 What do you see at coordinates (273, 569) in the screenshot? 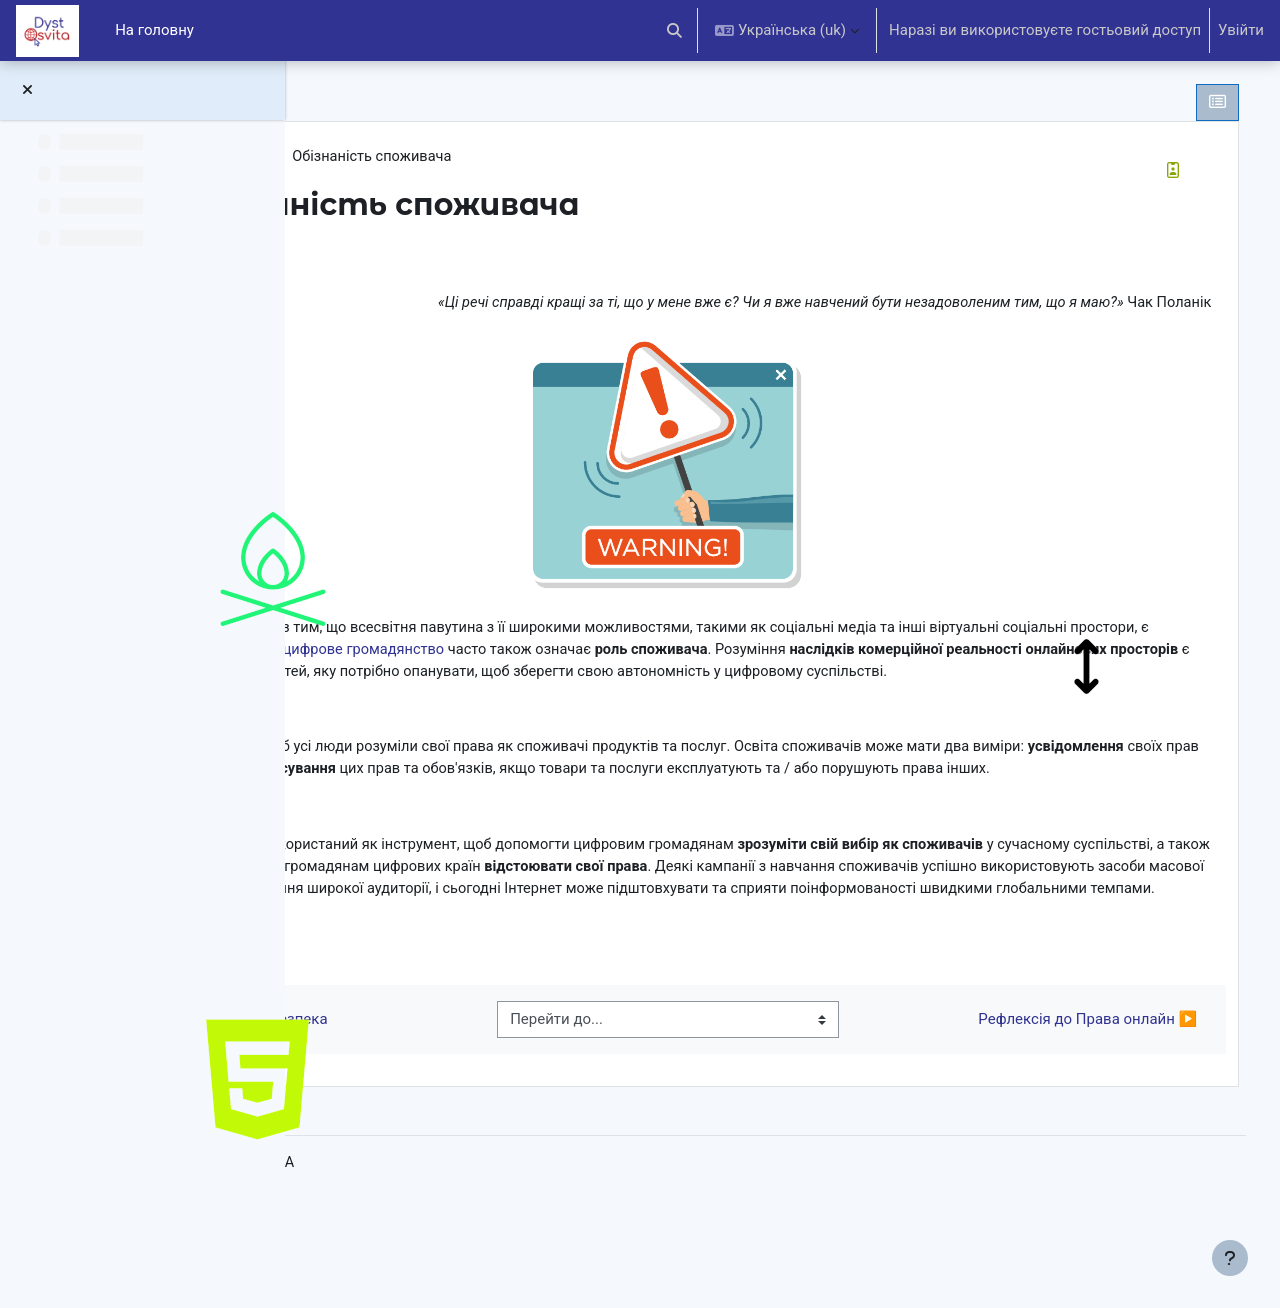
I see `access outdoor or camping-related features` at bounding box center [273, 569].